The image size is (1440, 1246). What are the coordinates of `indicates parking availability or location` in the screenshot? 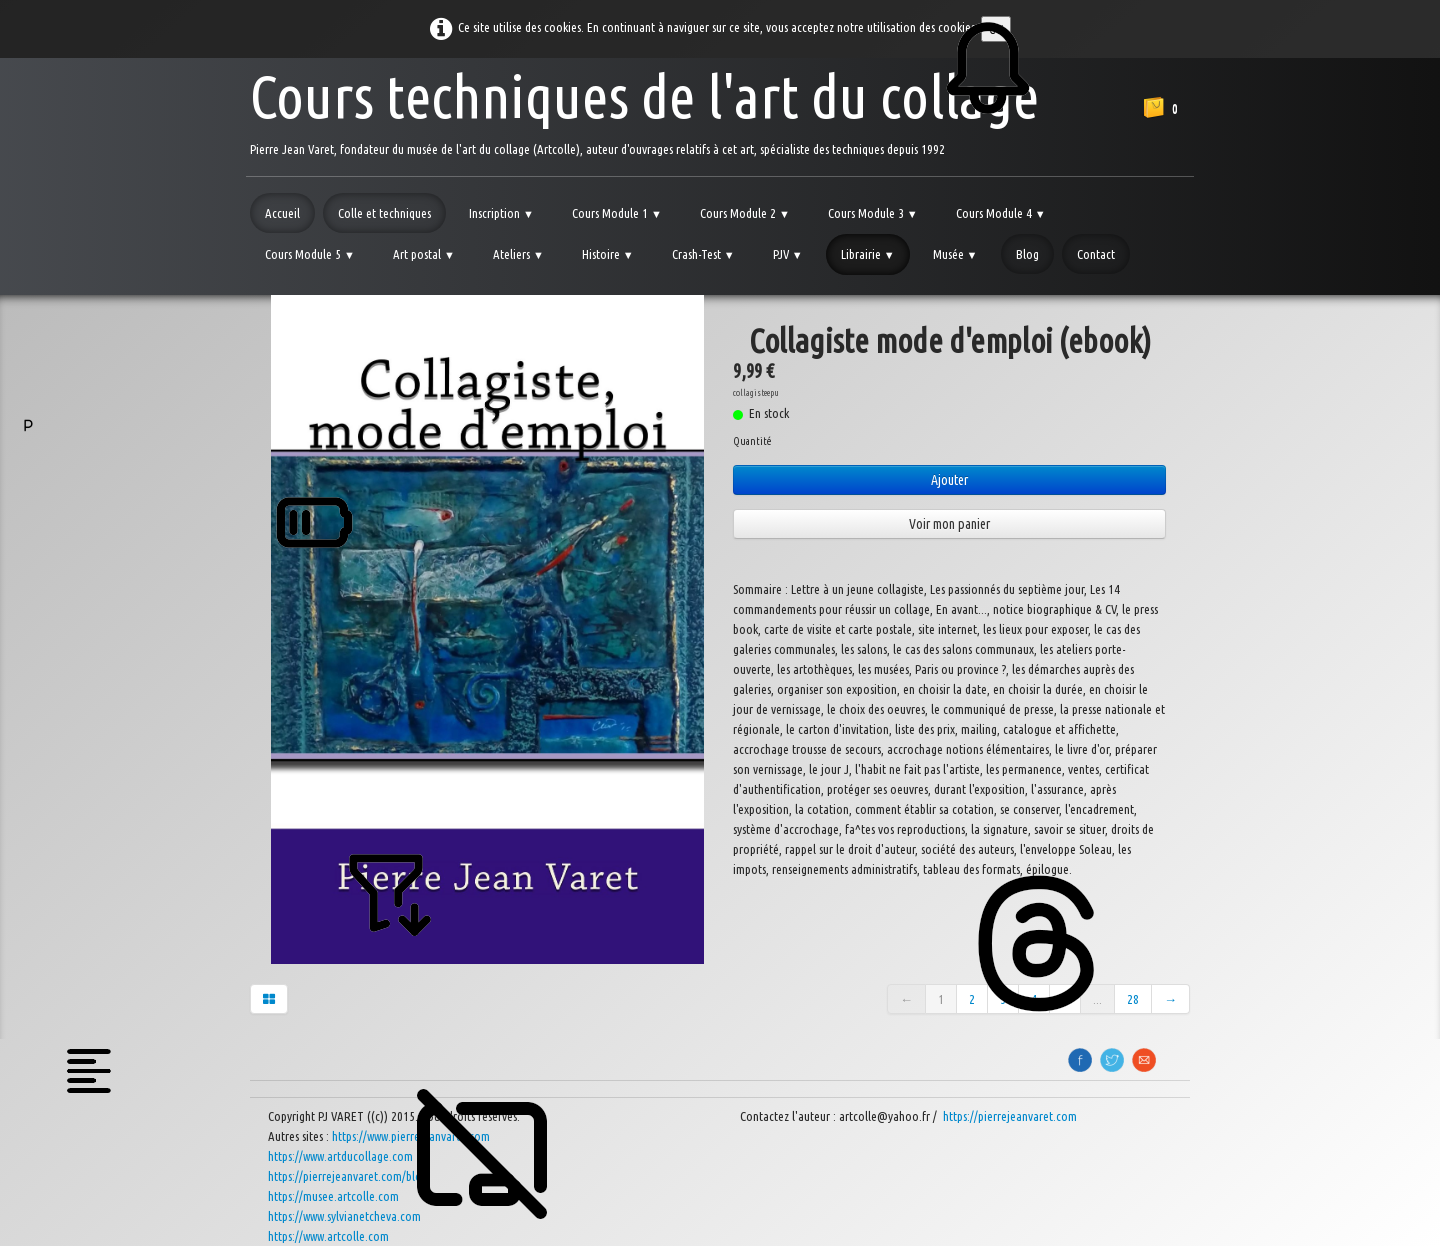 It's located at (28, 425).